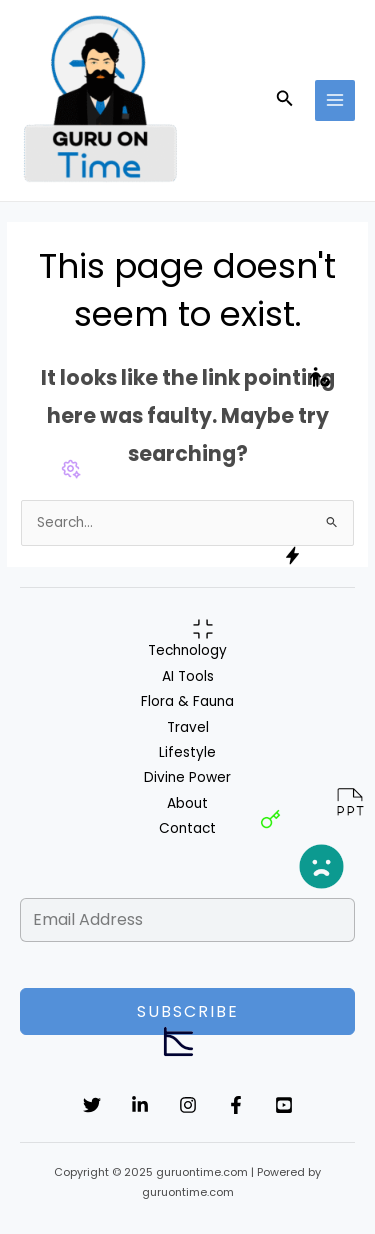 This screenshot has width=375, height=1234. What do you see at coordinates (292, 555) in the screenshot?
I see `toggle flash on for camera` at bounding box center [292, 555].